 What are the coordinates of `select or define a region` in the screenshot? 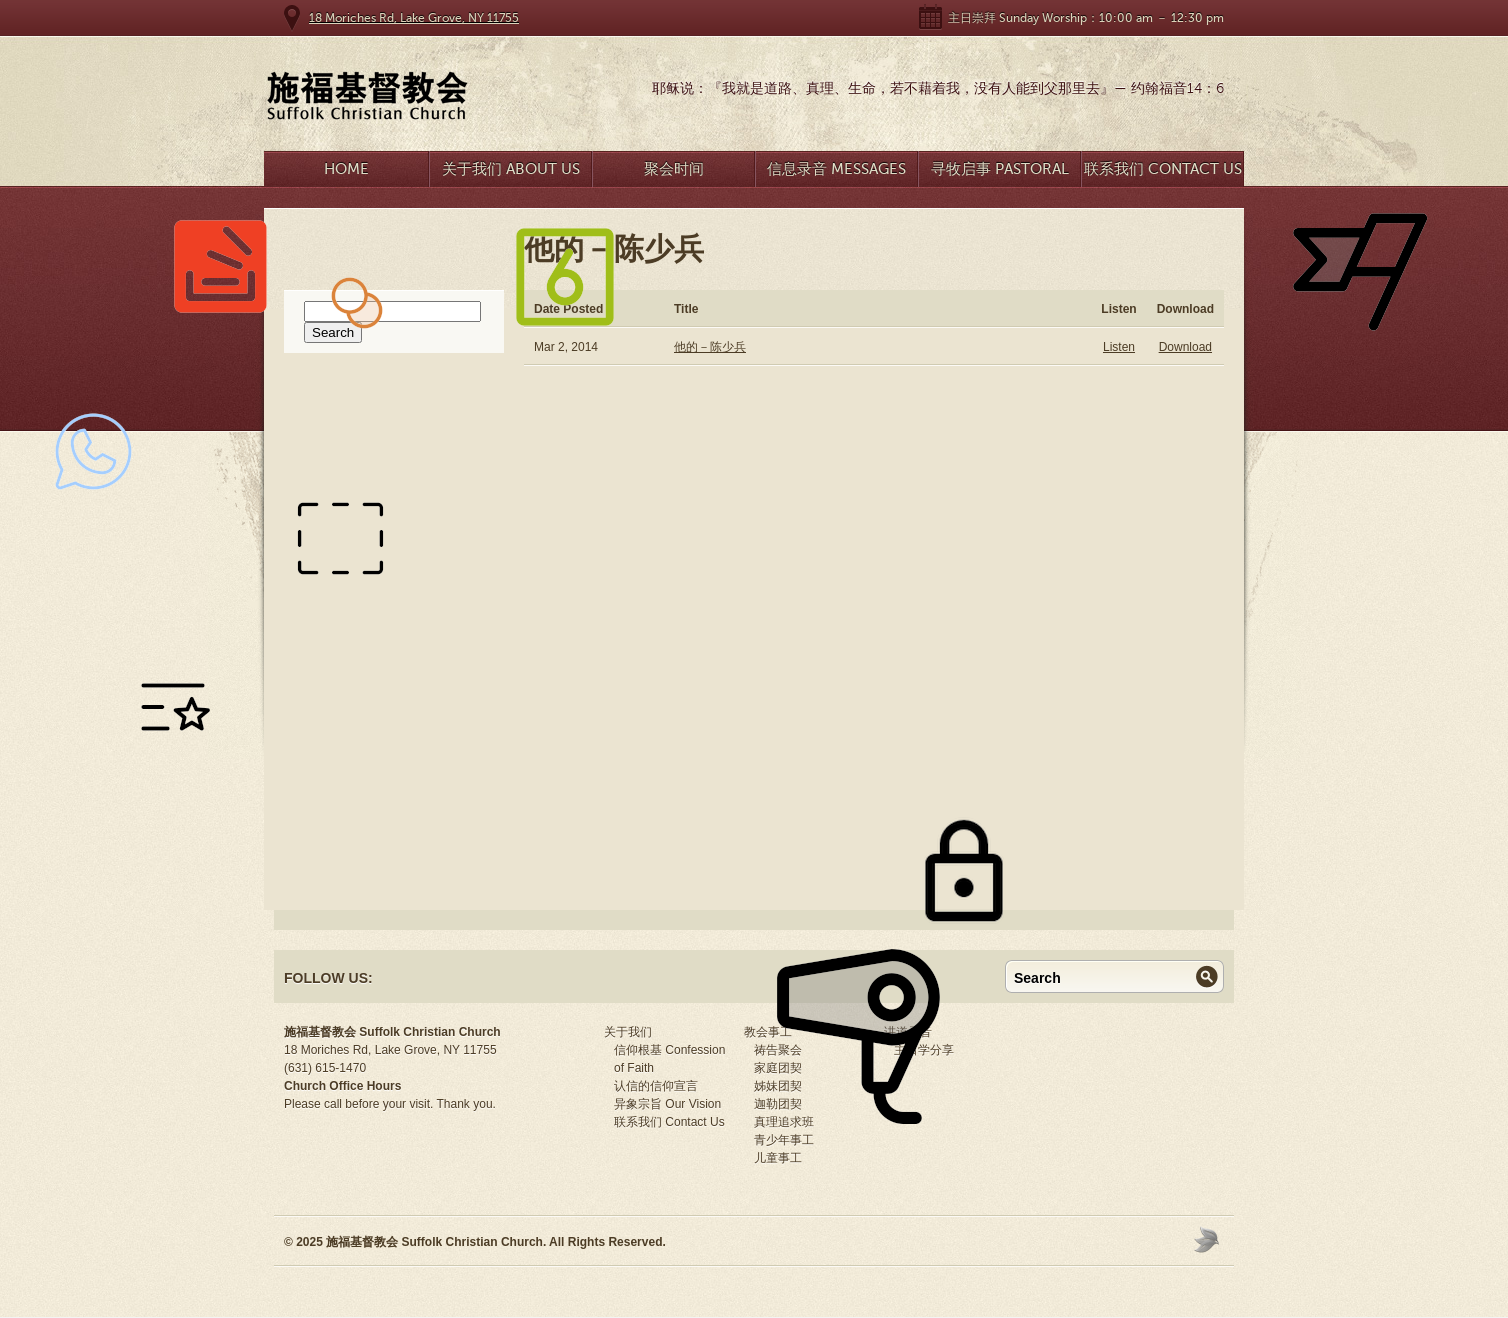 It's located at (340, 538).